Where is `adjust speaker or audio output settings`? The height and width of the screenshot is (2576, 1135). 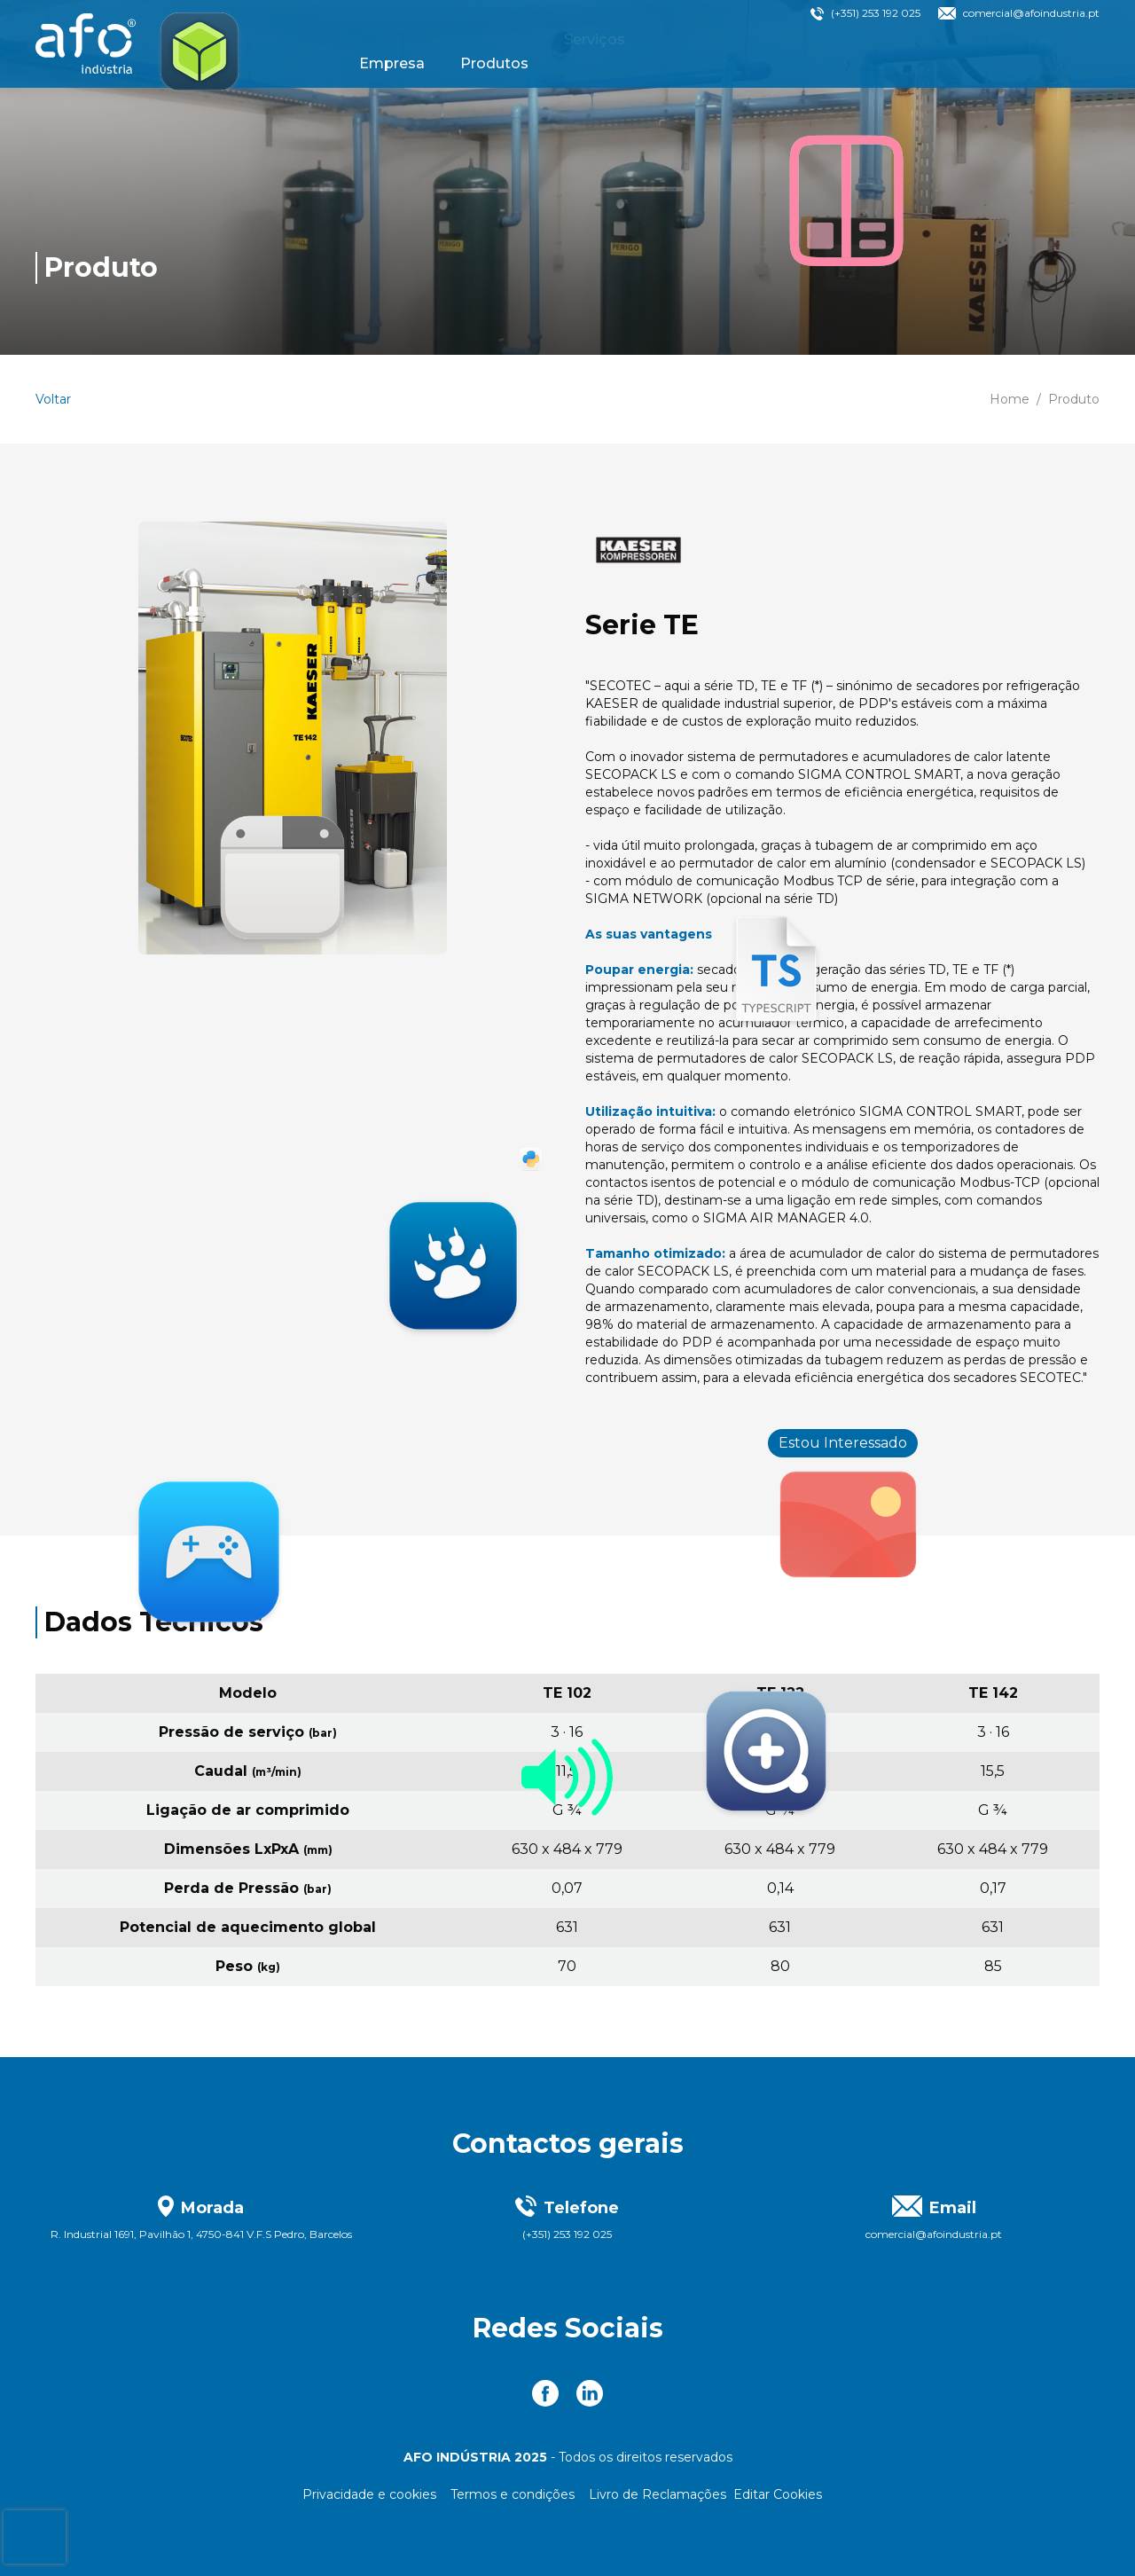 adjust speaker or audio output settings is located at coordinates (567, 1777).